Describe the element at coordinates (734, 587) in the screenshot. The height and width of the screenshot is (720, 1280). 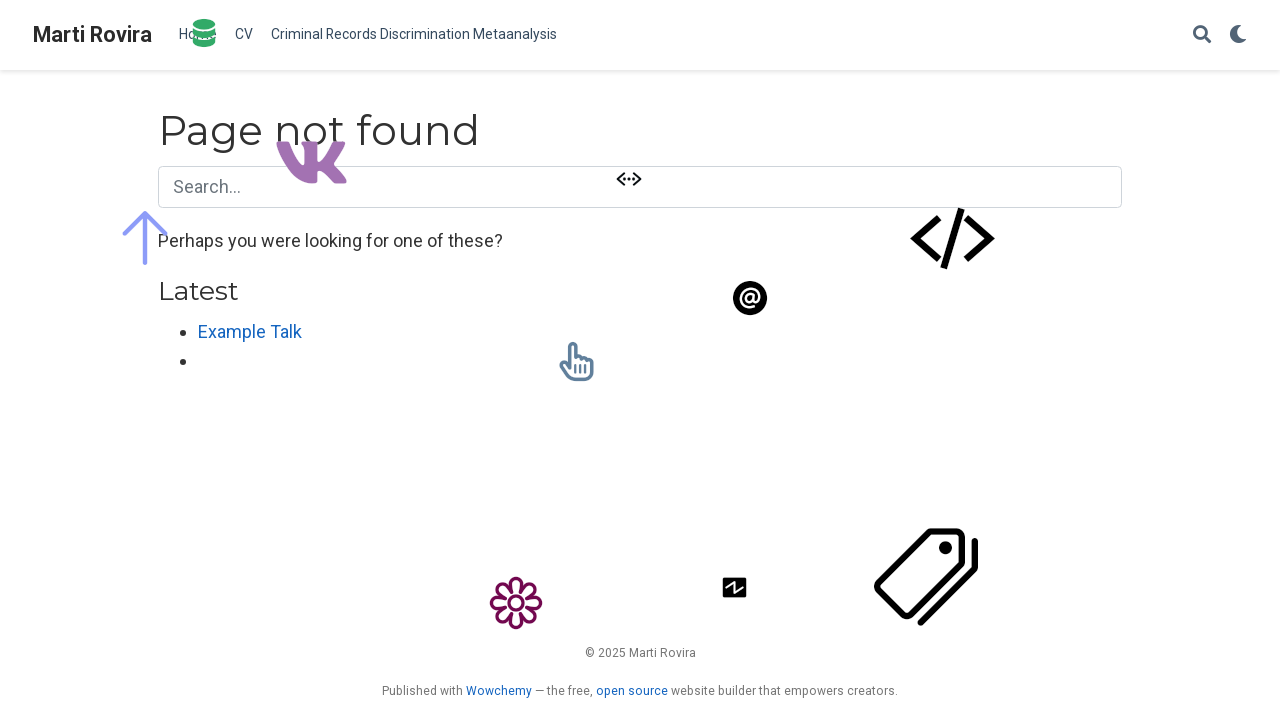
I see `select sawtooth waveform in audio synthesizer` at that location.